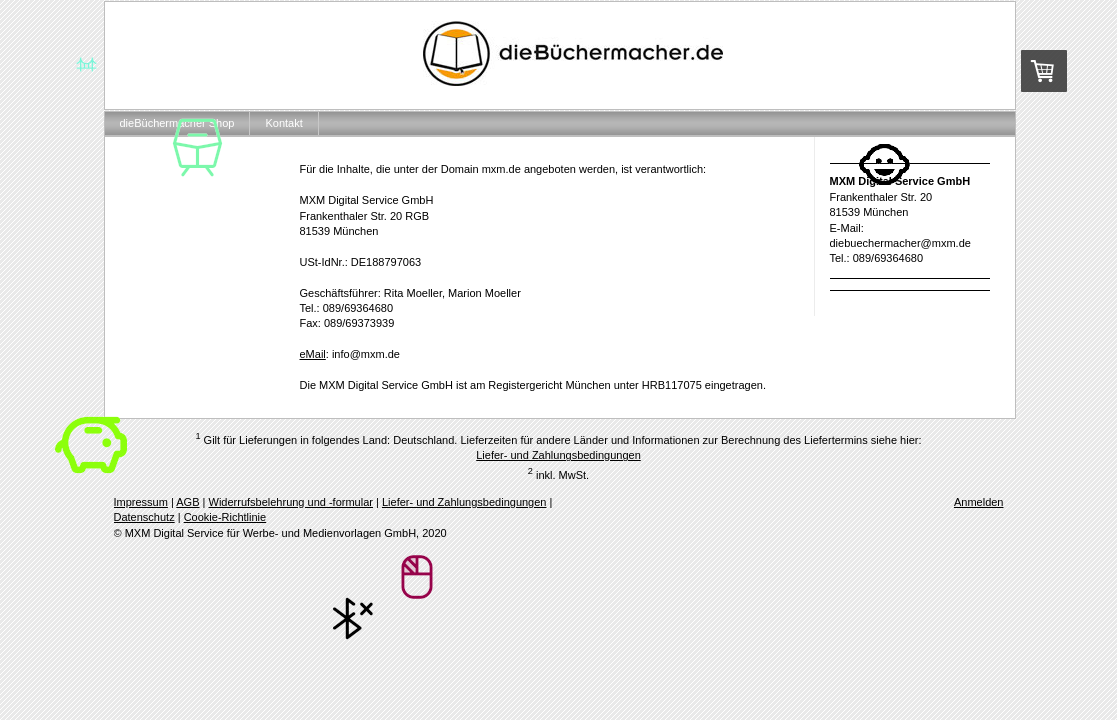  I want to click on access child-friendly or parental control settings, so click(884, 164).